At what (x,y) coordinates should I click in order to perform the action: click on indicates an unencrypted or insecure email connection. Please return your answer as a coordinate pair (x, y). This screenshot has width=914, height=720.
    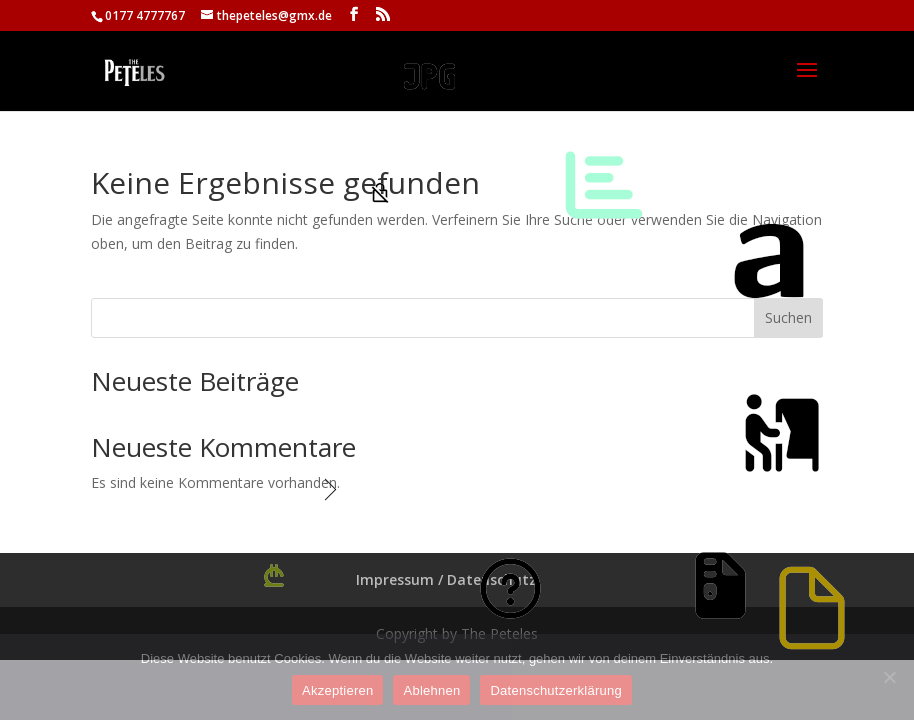
    Looking at the image, I should click on (380, 193).